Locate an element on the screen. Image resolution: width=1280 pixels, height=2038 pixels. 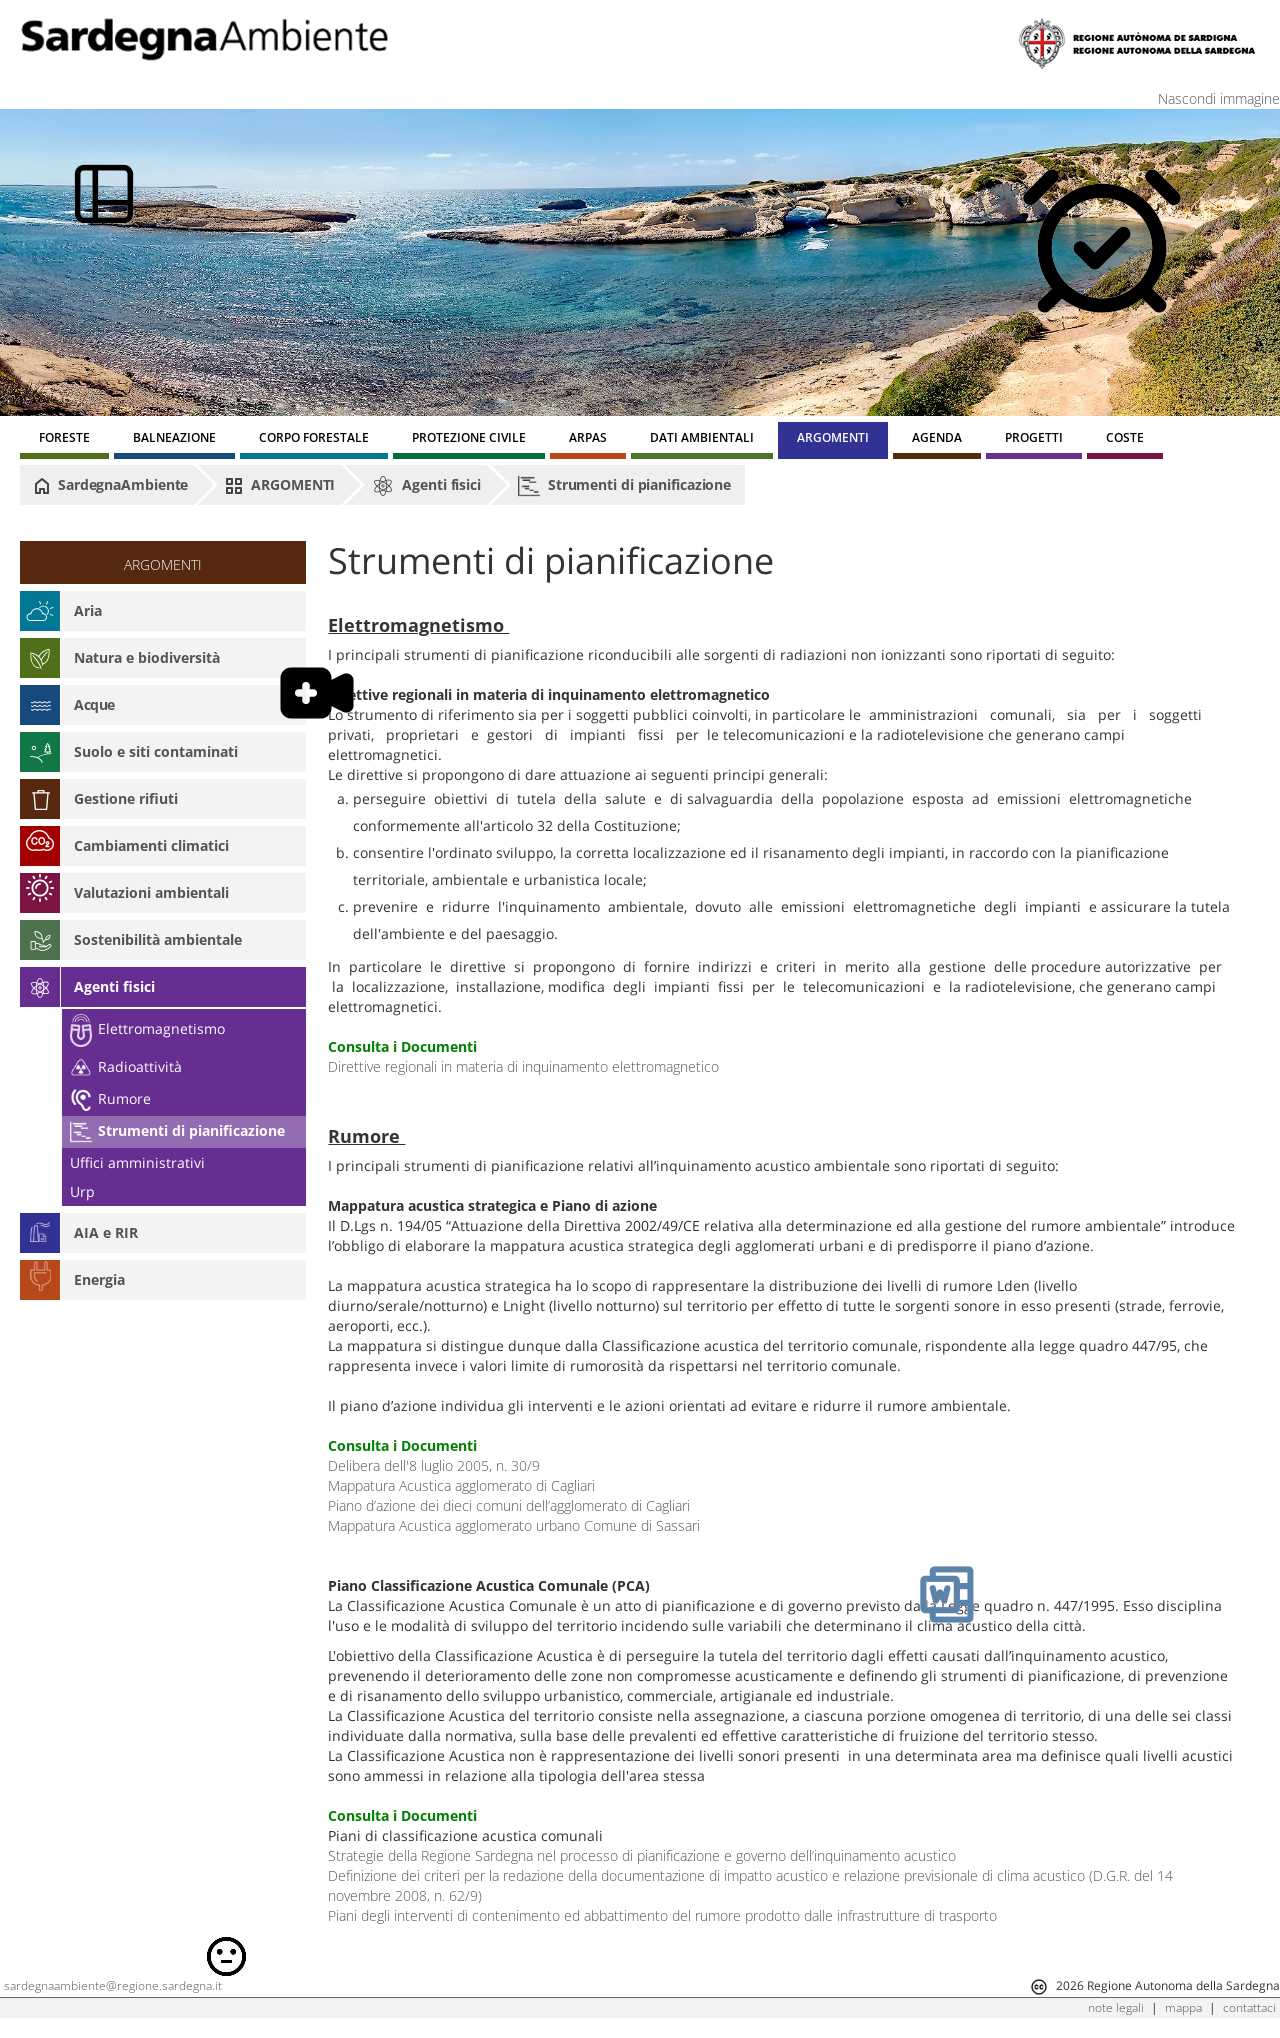
switch to left-bottom panel layout is located at coordinates (104, 194).